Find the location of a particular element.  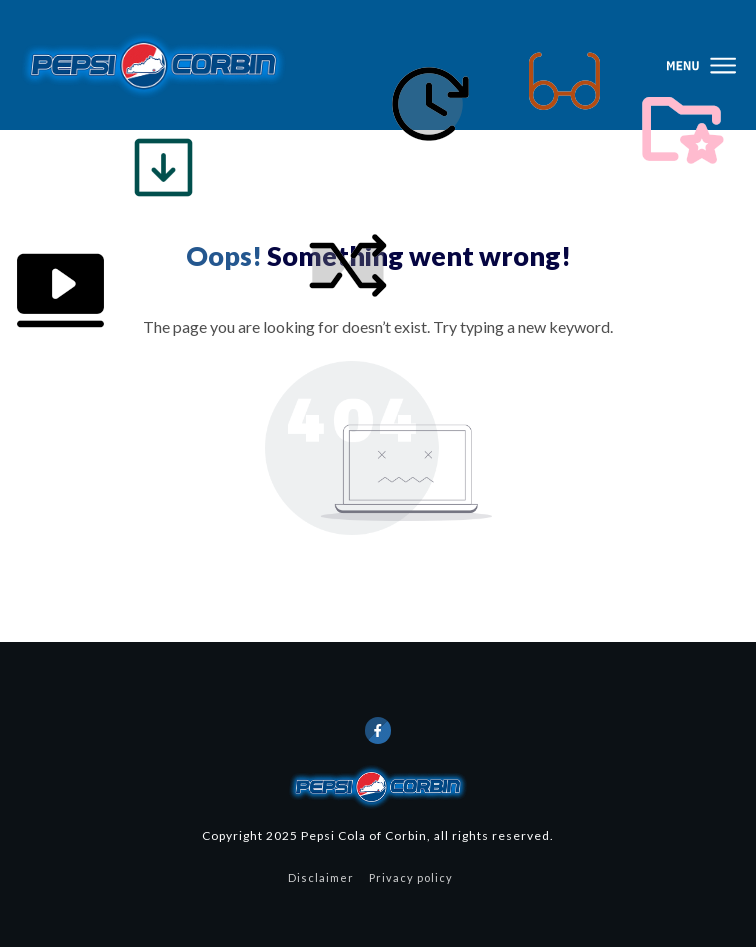

play a video is located at coordinates (60, 290).